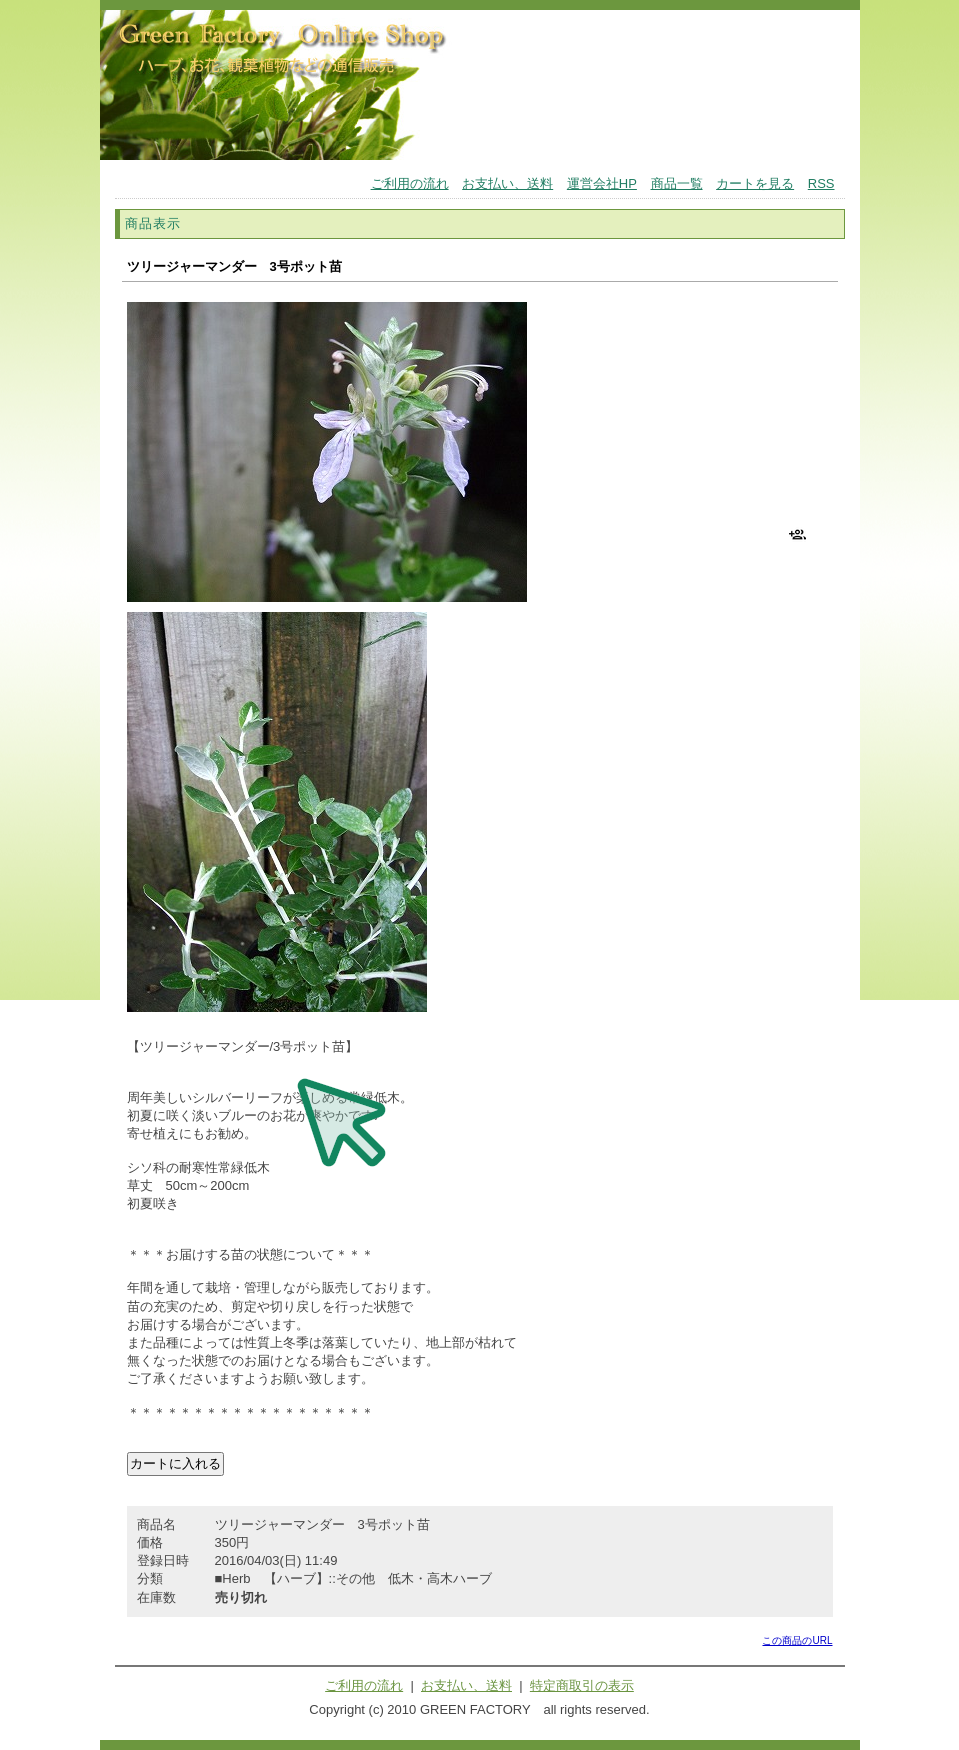  What do you see at coordinates (797, 534) in the screenshot?
I see `add a new member to a group` at bounding box center [797, 534].